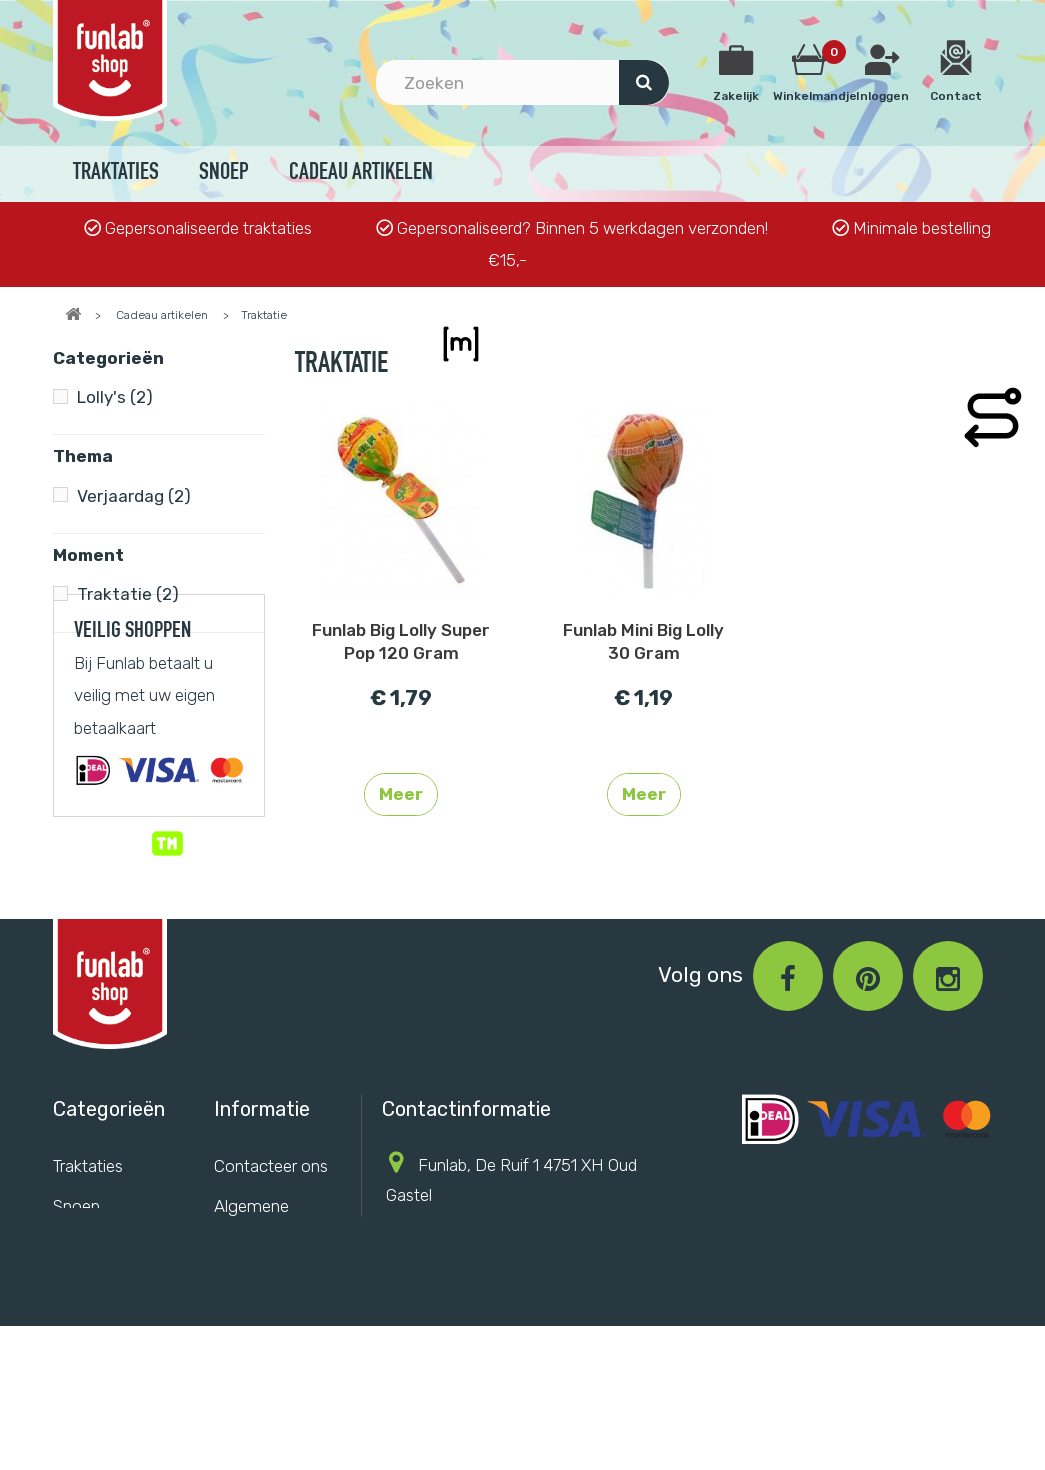 The height and width of the screenshot is (1470, 1045). Describe the element at coordinates (167, 843) in the screenshot. I see `indicates trademarked content or branding` at that location.